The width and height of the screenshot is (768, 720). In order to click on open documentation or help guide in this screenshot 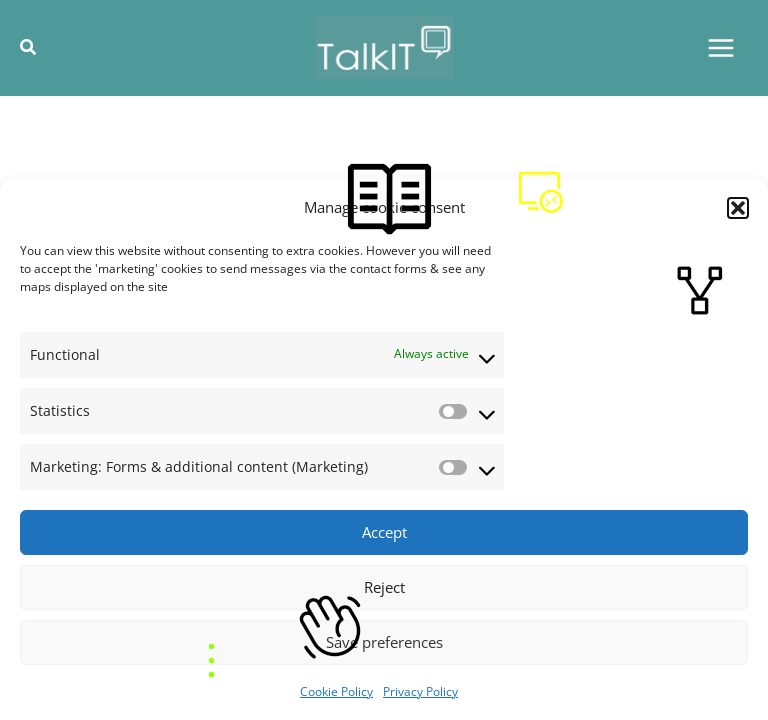, I will do `click(389, 199)`.